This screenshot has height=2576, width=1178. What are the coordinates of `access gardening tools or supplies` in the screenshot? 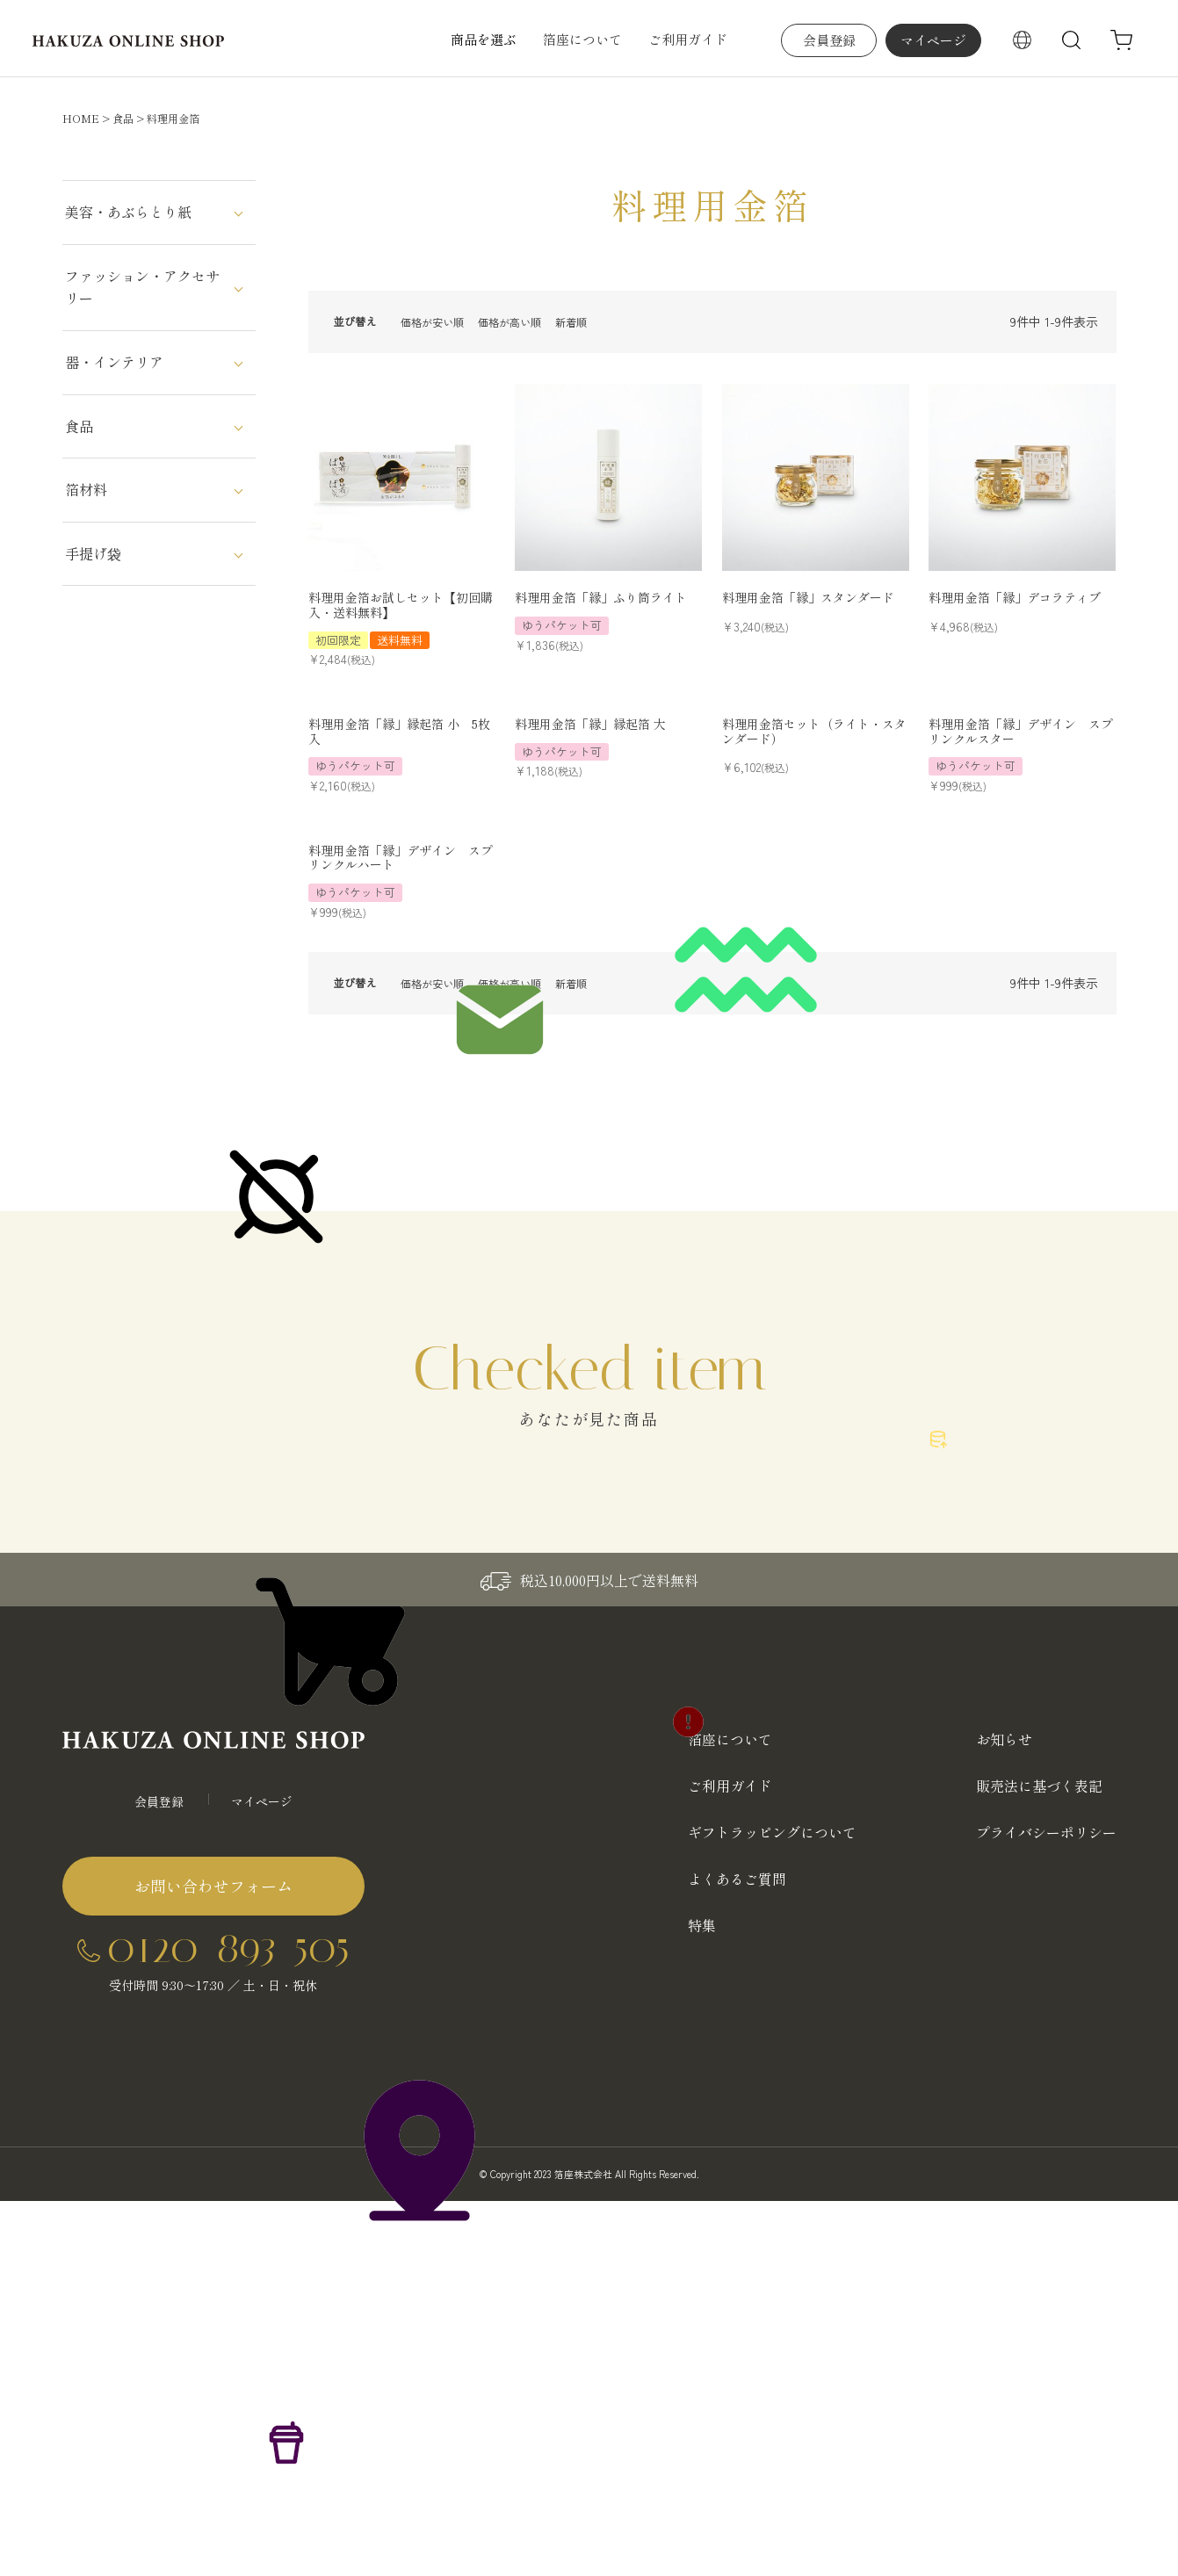 It's located at (334, 1642).